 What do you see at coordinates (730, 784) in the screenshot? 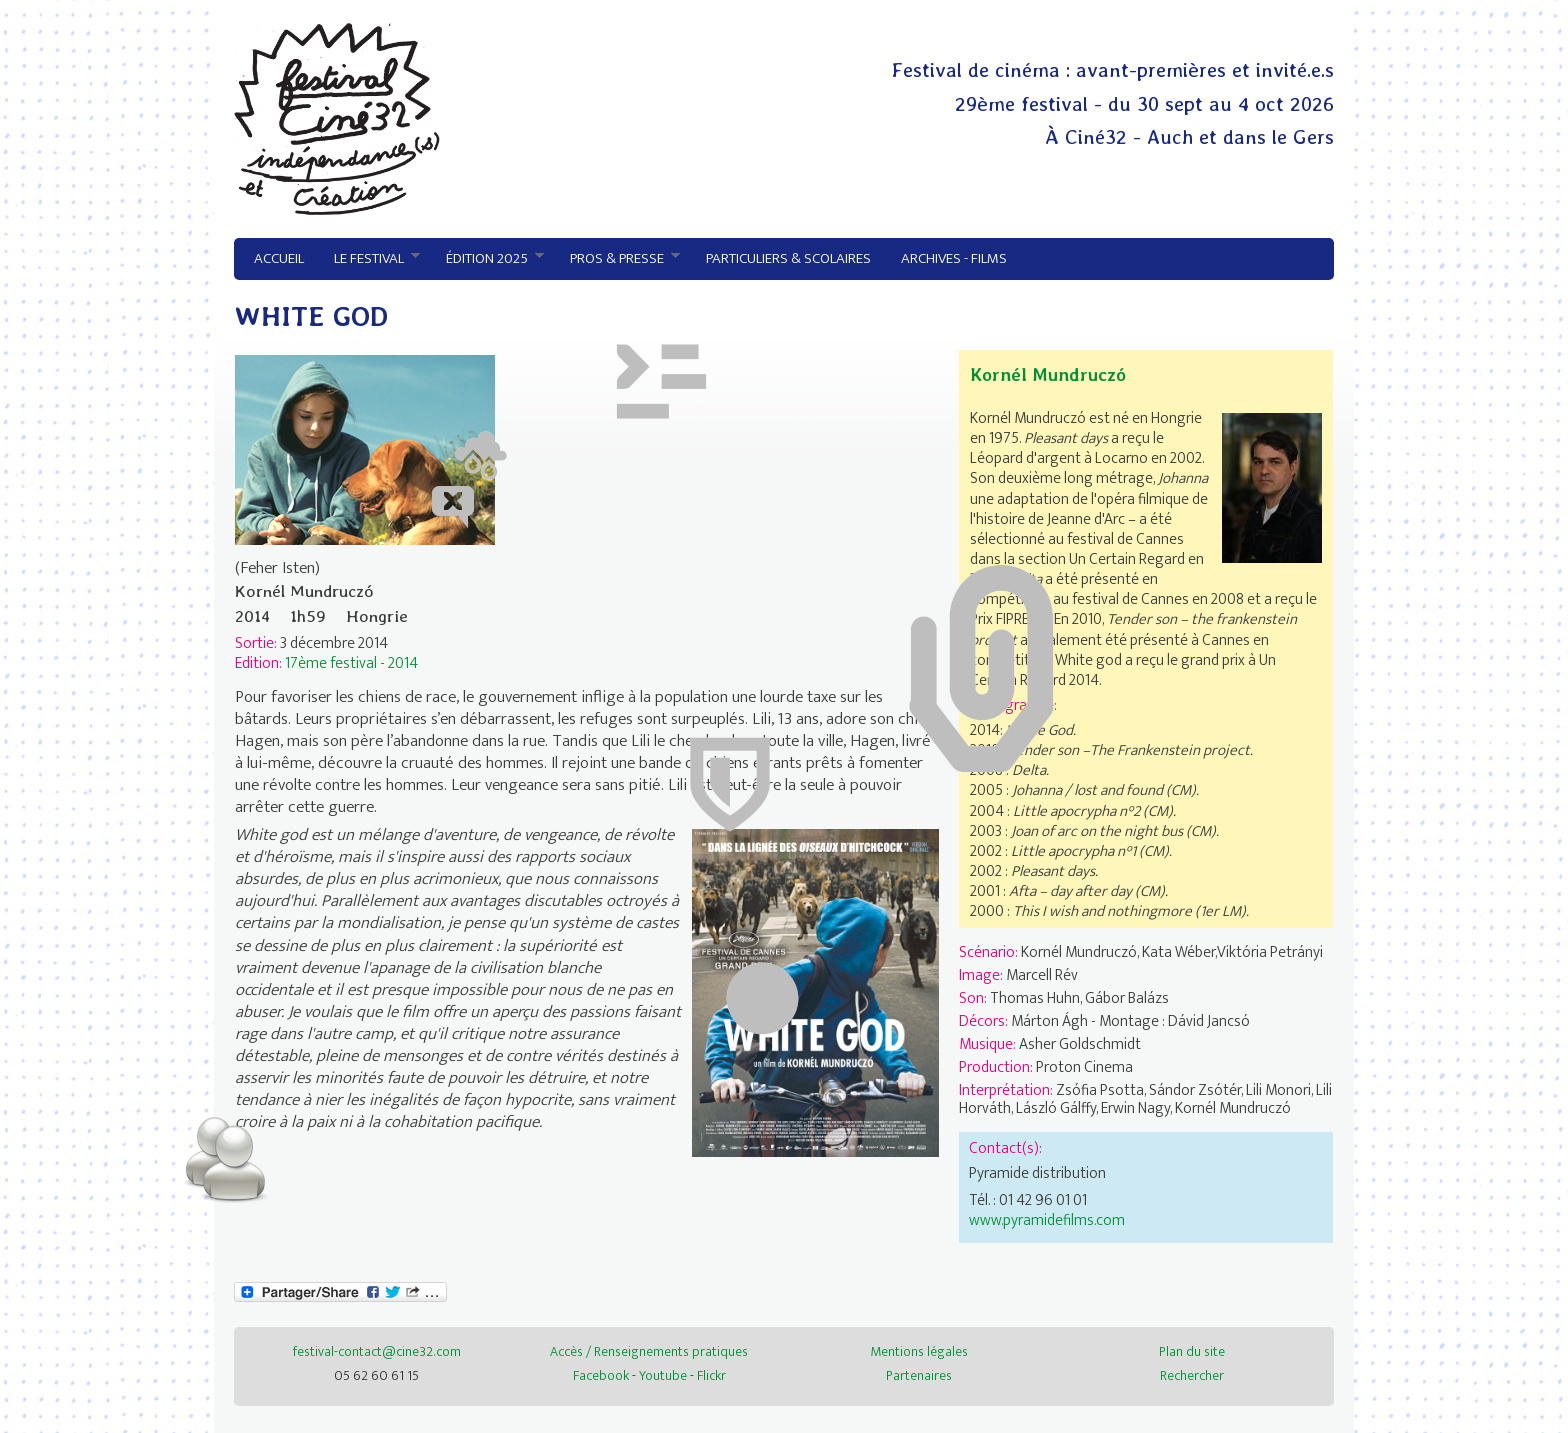
I see `indicates medium security level` at bounding box center [730, 784].